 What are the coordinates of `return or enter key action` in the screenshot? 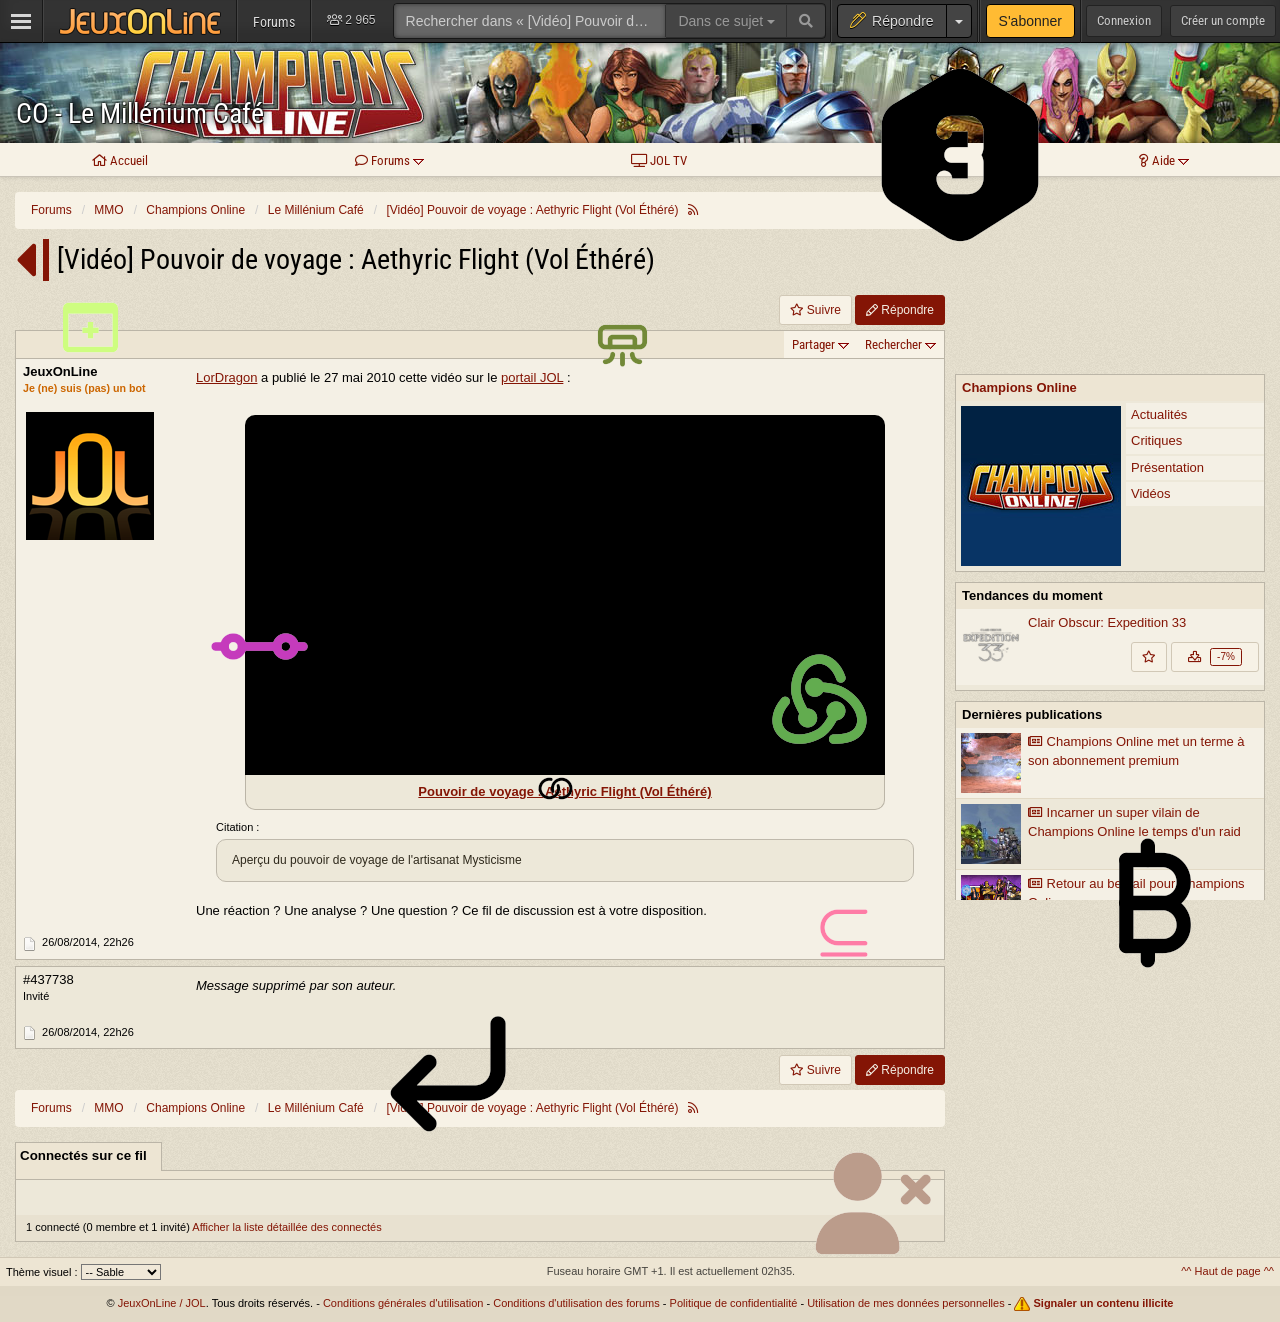 It's located at (452, 1070).